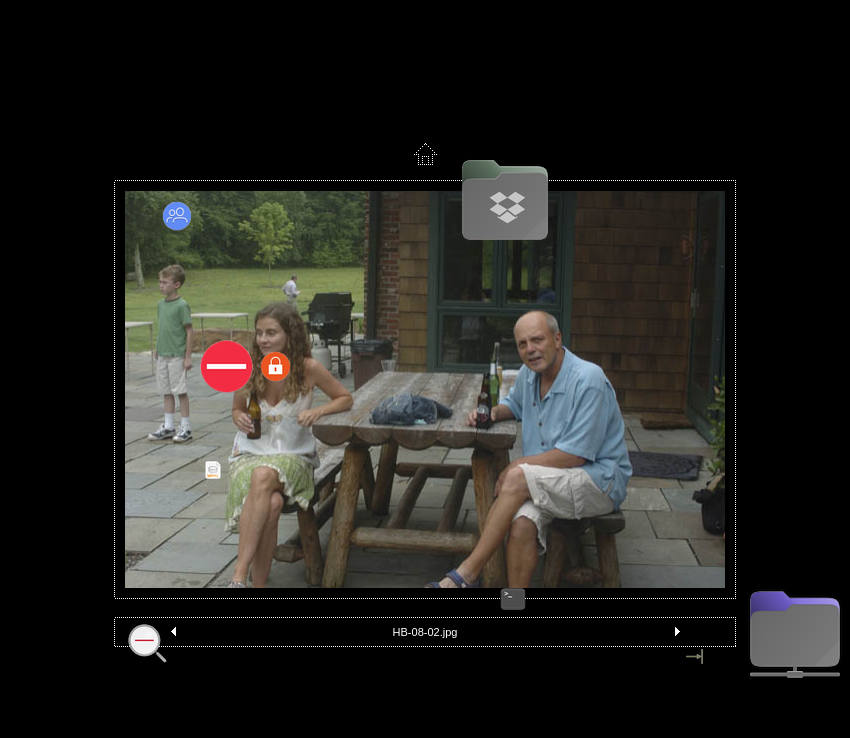 The height and width of the screenshot is (738, 850). What do you see at coordinates (147, 643) in the screenshot?
I see `zoom out on file preview` at bounding box center [147, 643].